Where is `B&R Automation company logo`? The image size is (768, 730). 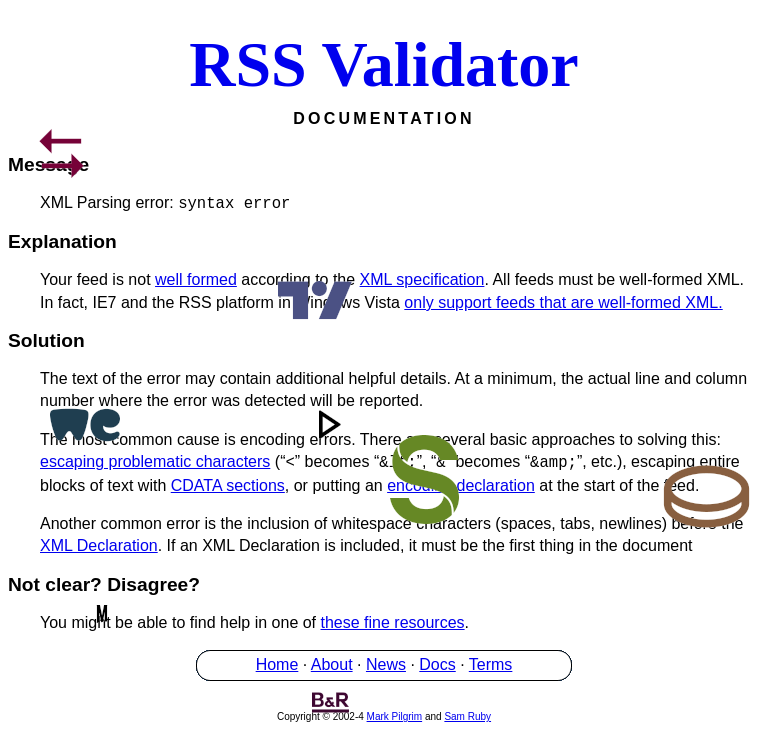
B&R Automation company logo is located at coordinates (330, 702).